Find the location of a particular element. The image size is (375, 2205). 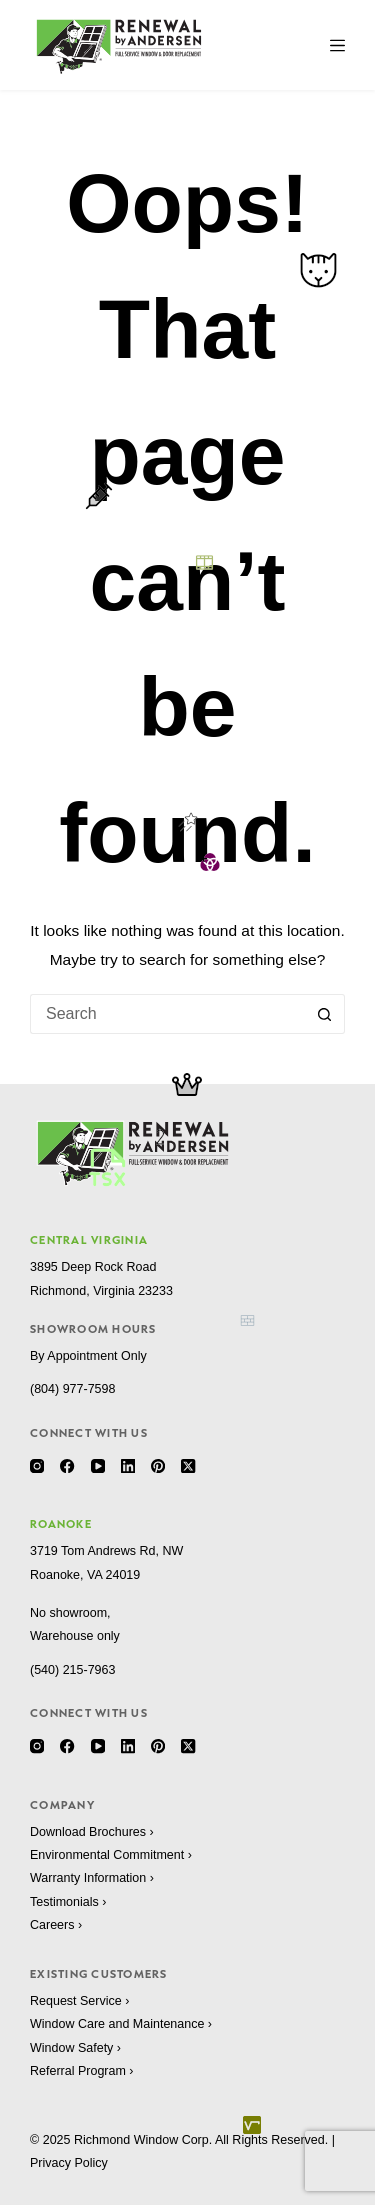

view video or film content is located at coordinates (204, 562).